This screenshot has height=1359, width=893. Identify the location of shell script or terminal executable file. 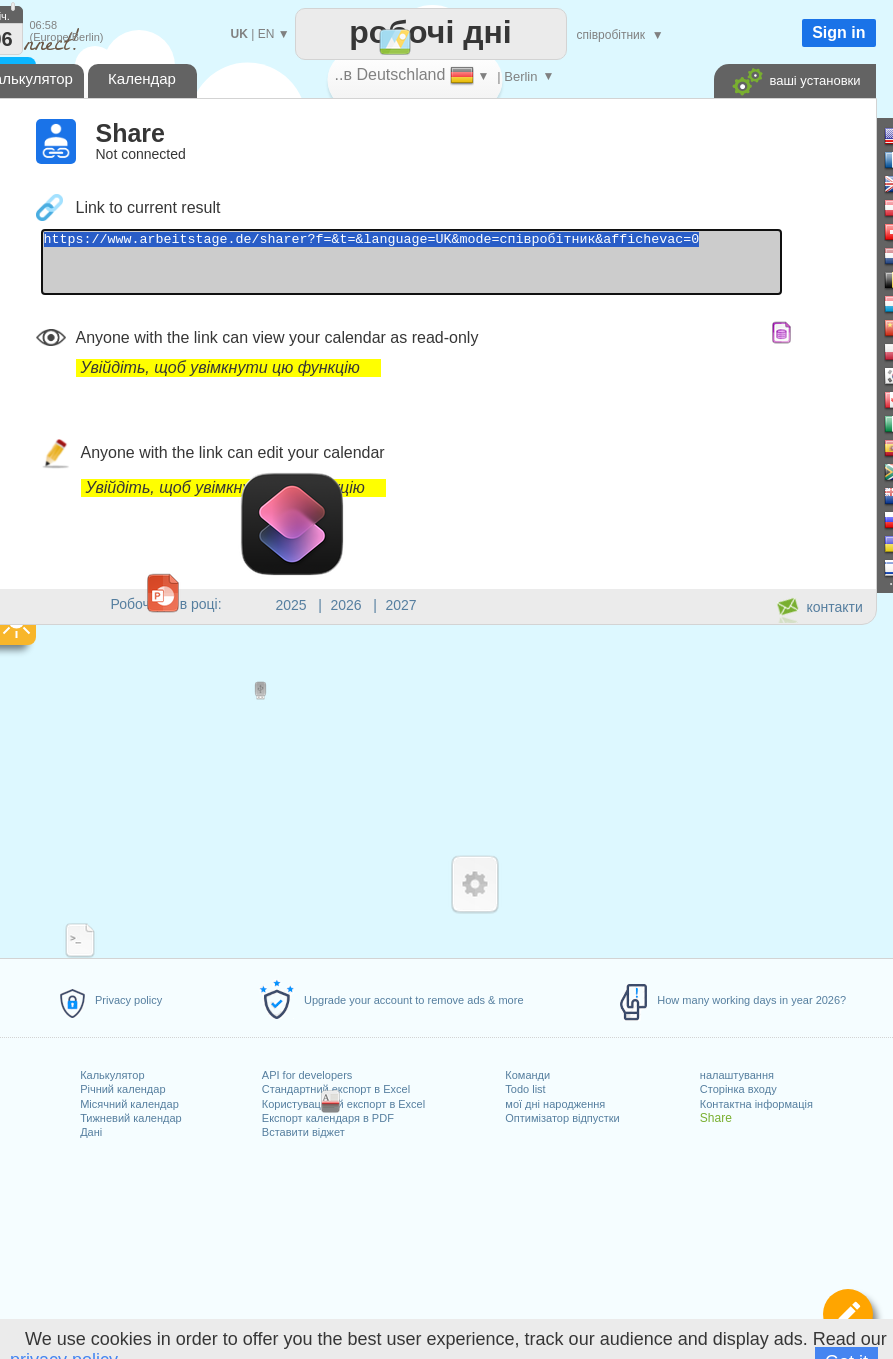
(80, 940).